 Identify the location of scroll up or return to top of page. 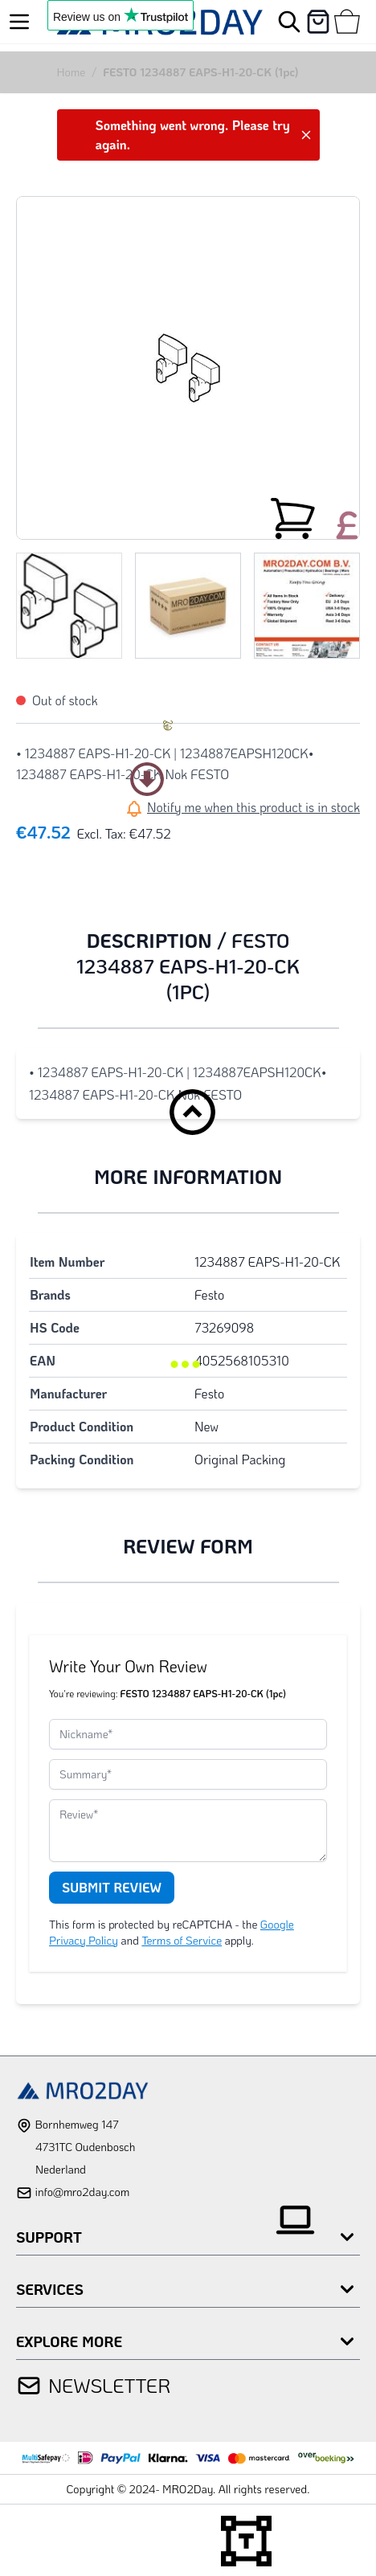
(192, 1112).